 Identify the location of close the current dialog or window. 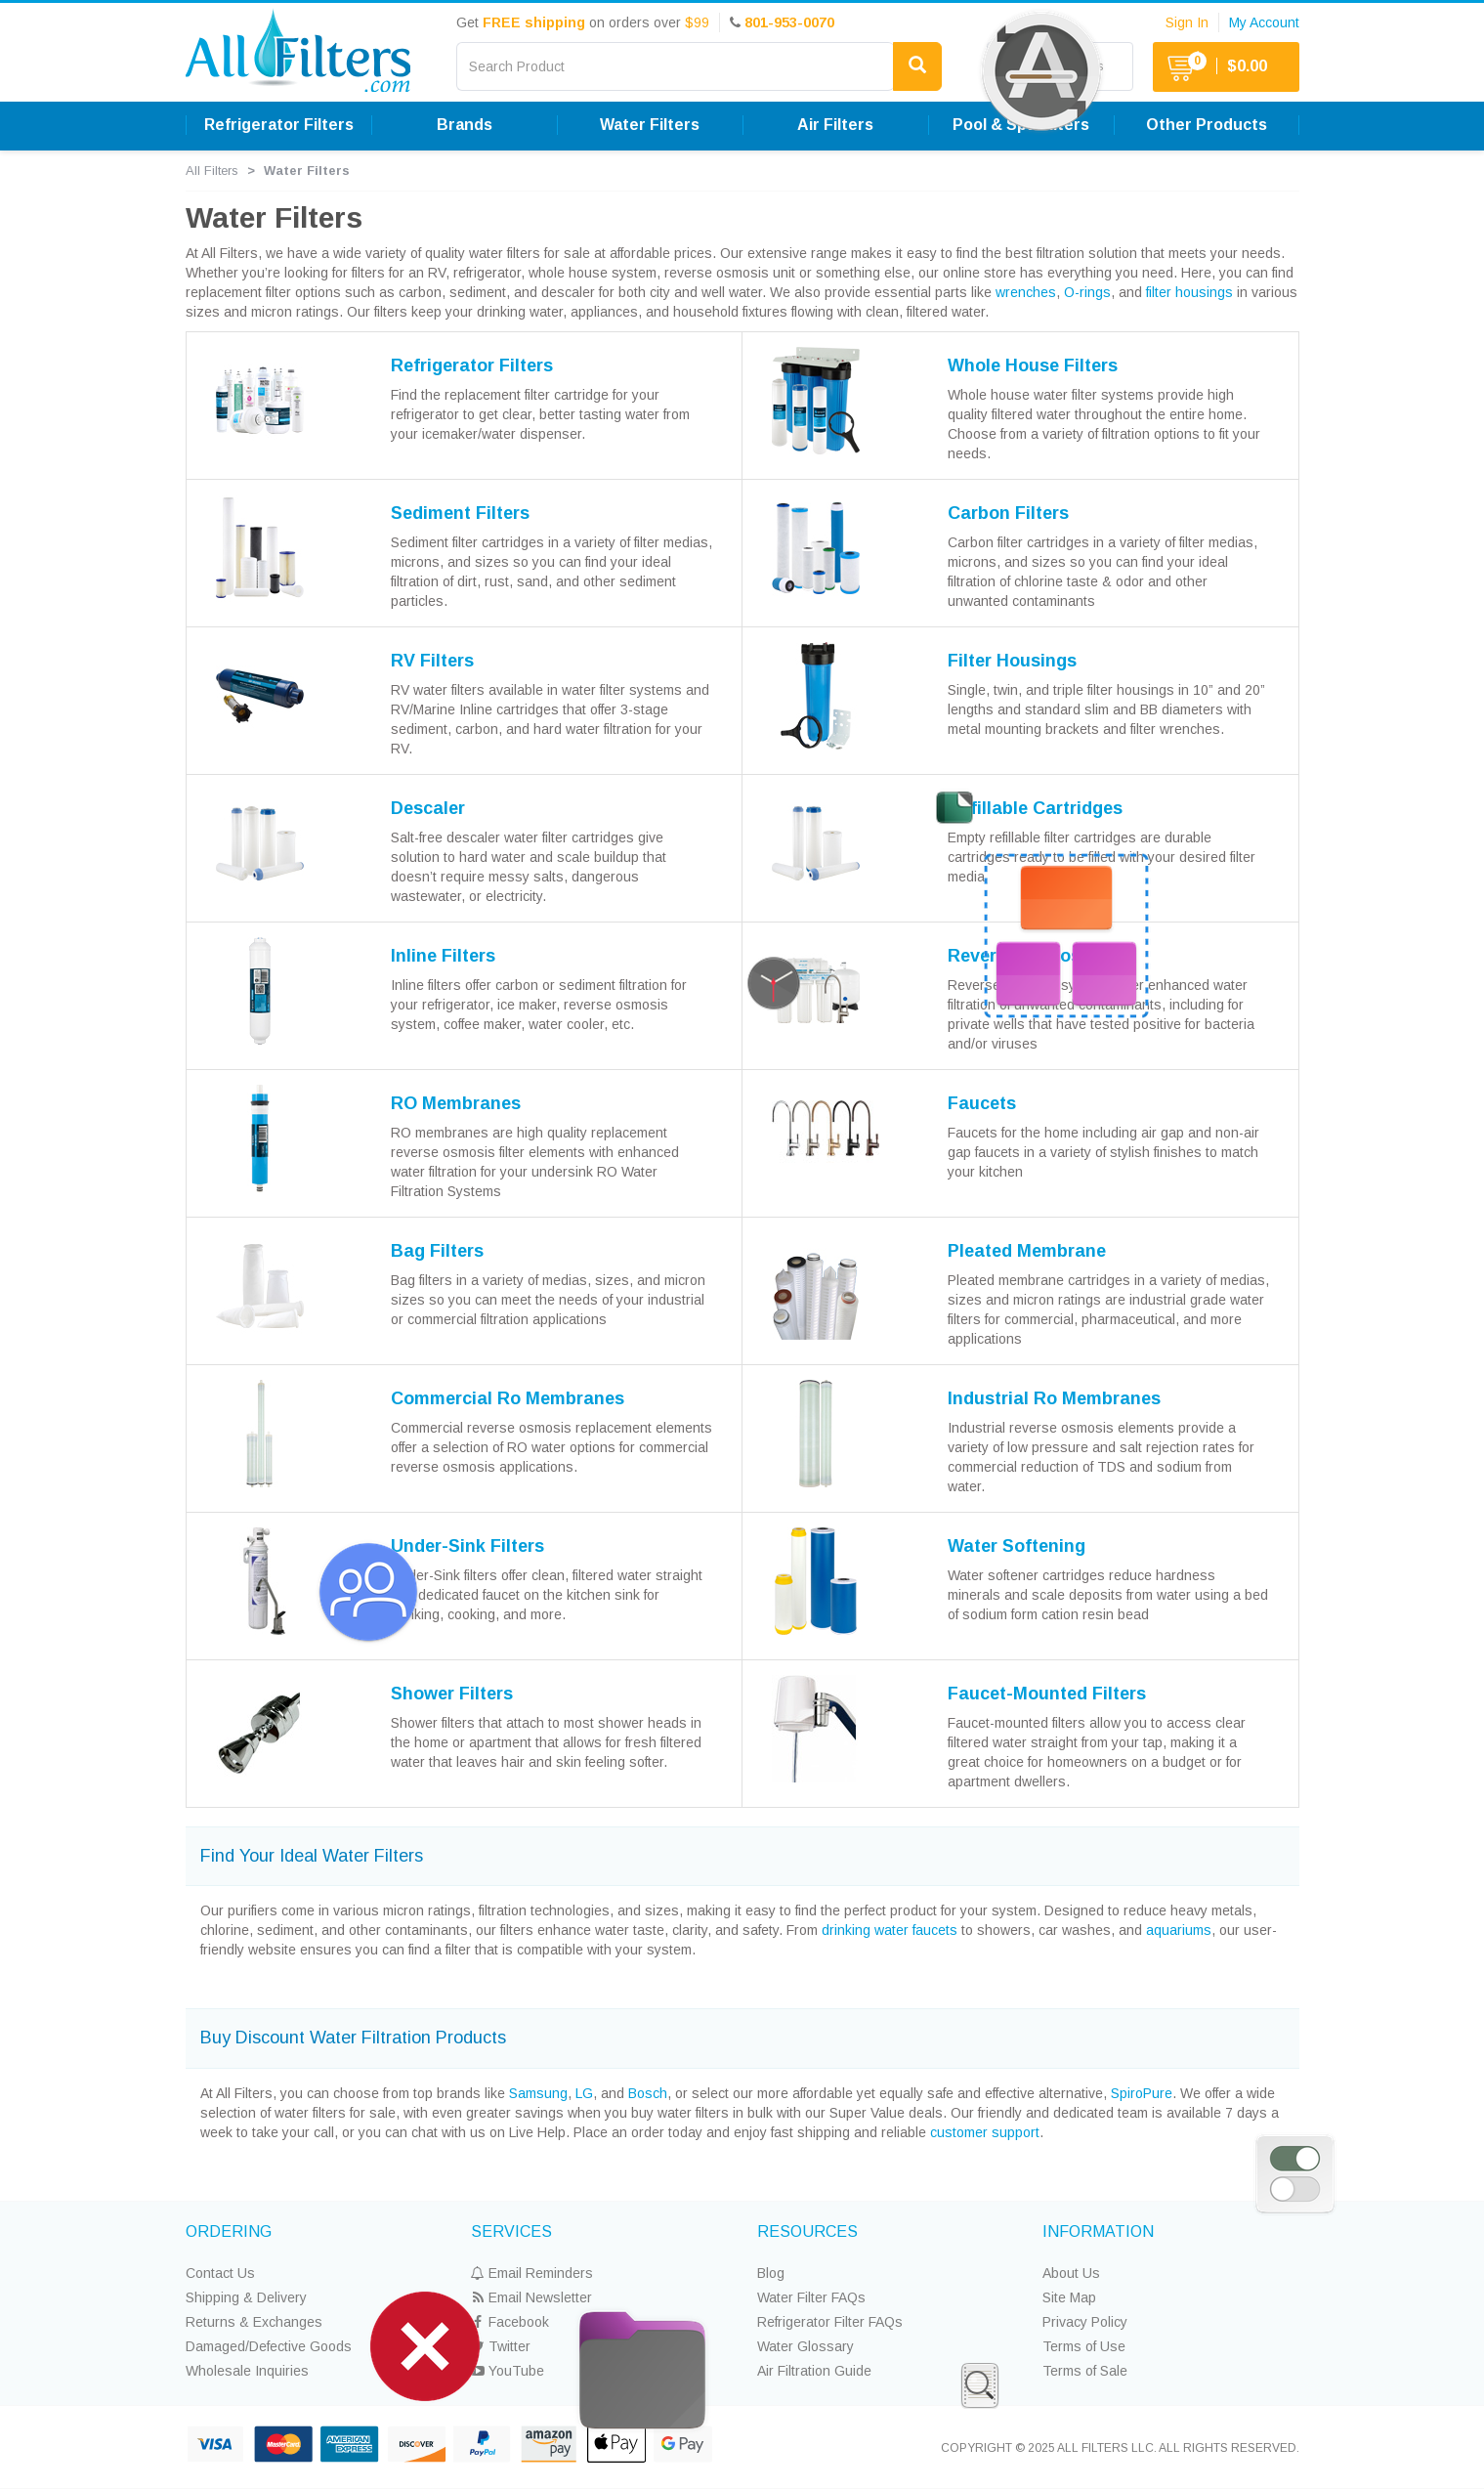
(425, 2346).